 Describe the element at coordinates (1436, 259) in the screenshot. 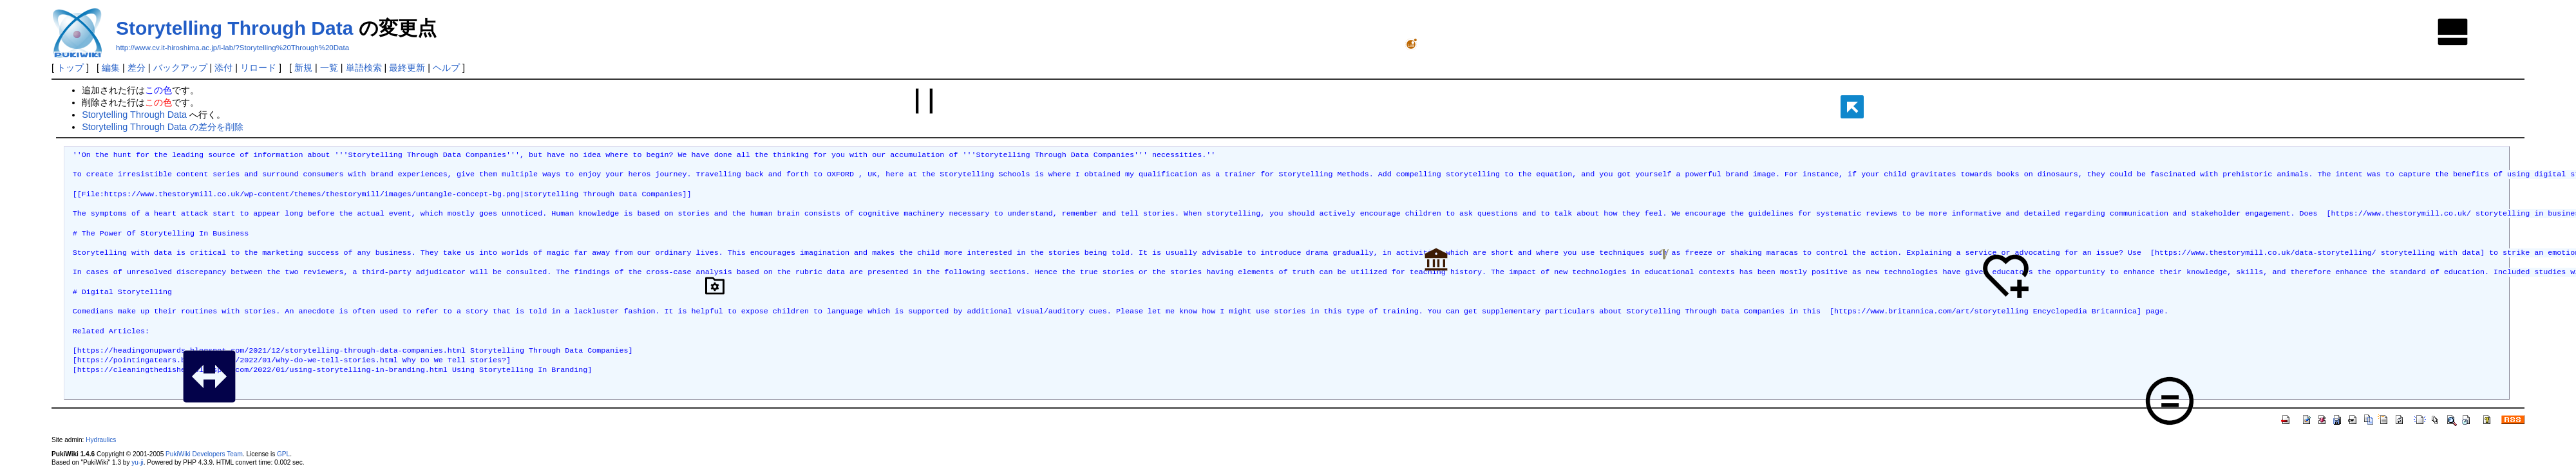

I see `access banking or financial services` at that location.